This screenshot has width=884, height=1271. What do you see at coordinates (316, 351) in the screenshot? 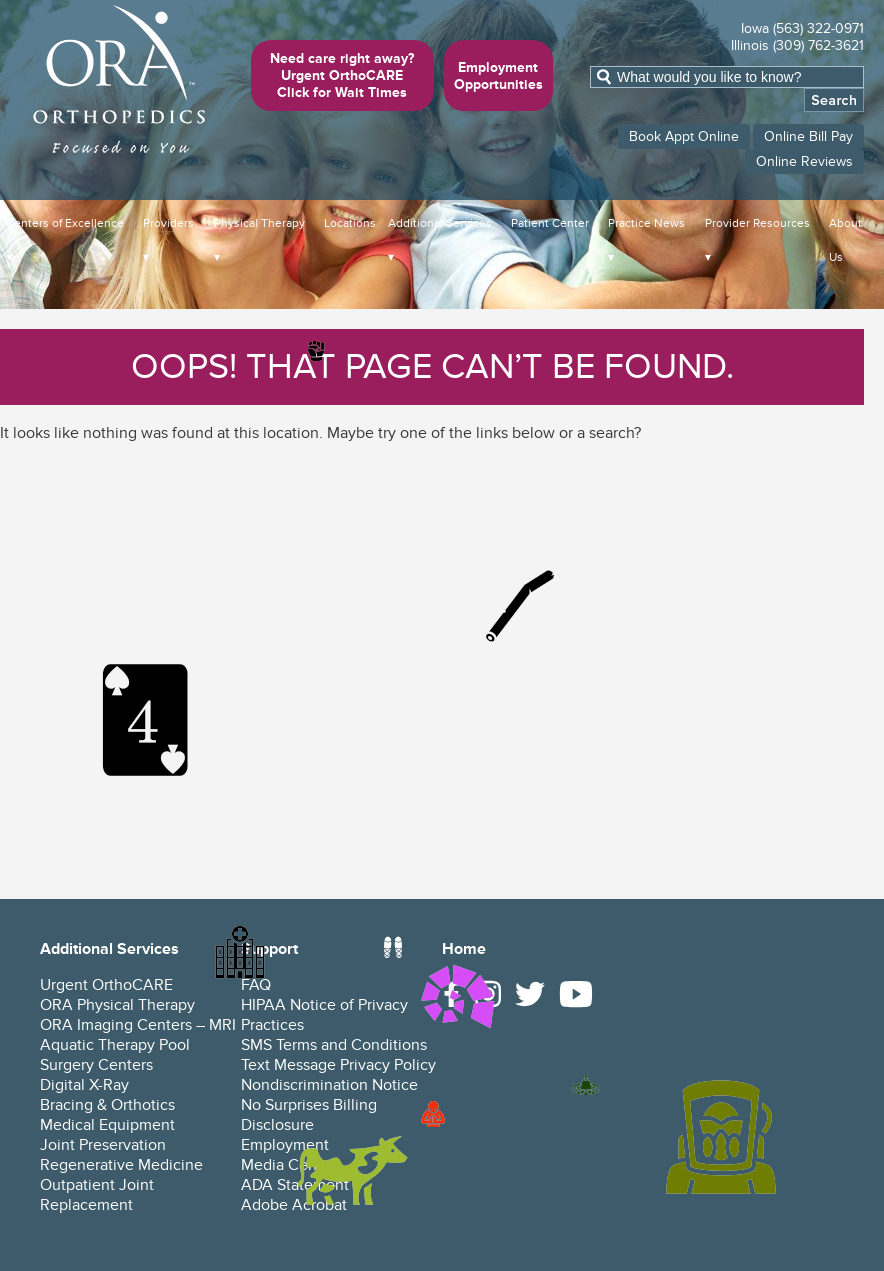
I see `indicates strength or power attribute in a game` at bounding box center [316, 351].